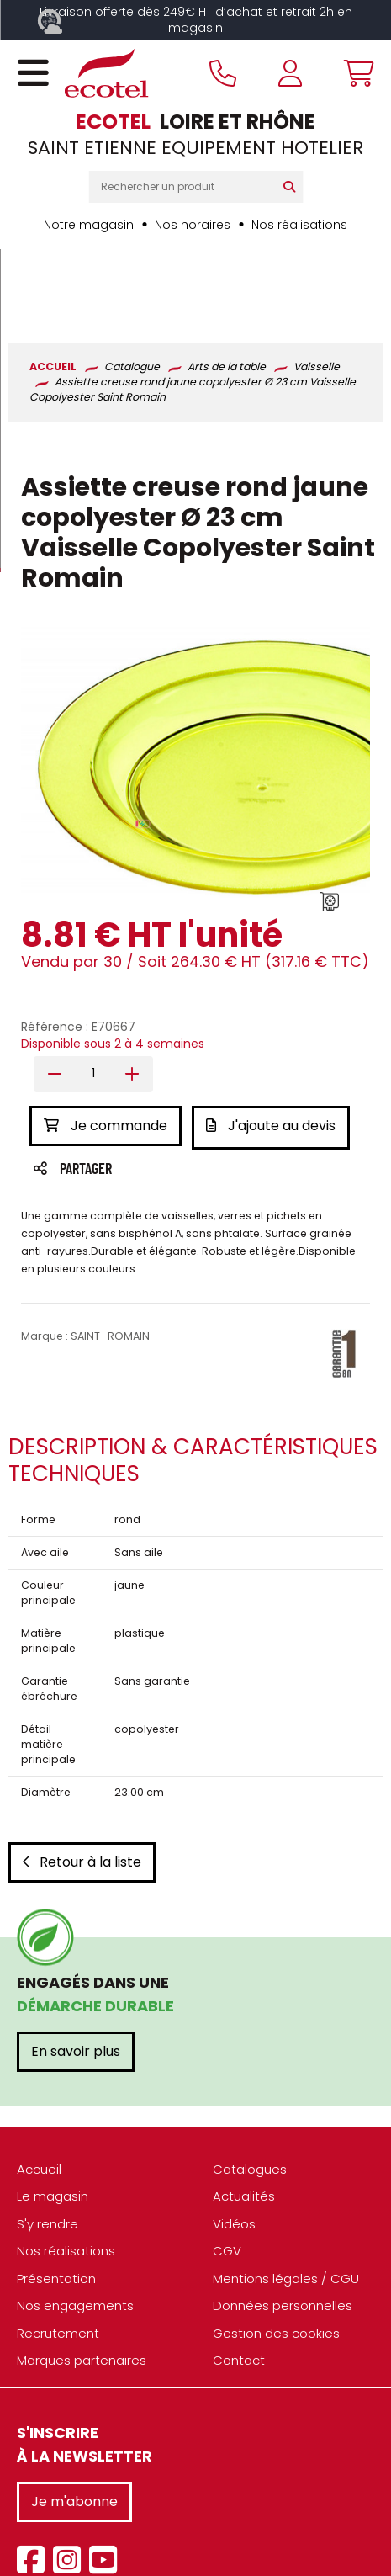 The width and height of the screenshot is (391, 2576). I want to click on indicates battery is critically low but currently charging, so click(143, 824).